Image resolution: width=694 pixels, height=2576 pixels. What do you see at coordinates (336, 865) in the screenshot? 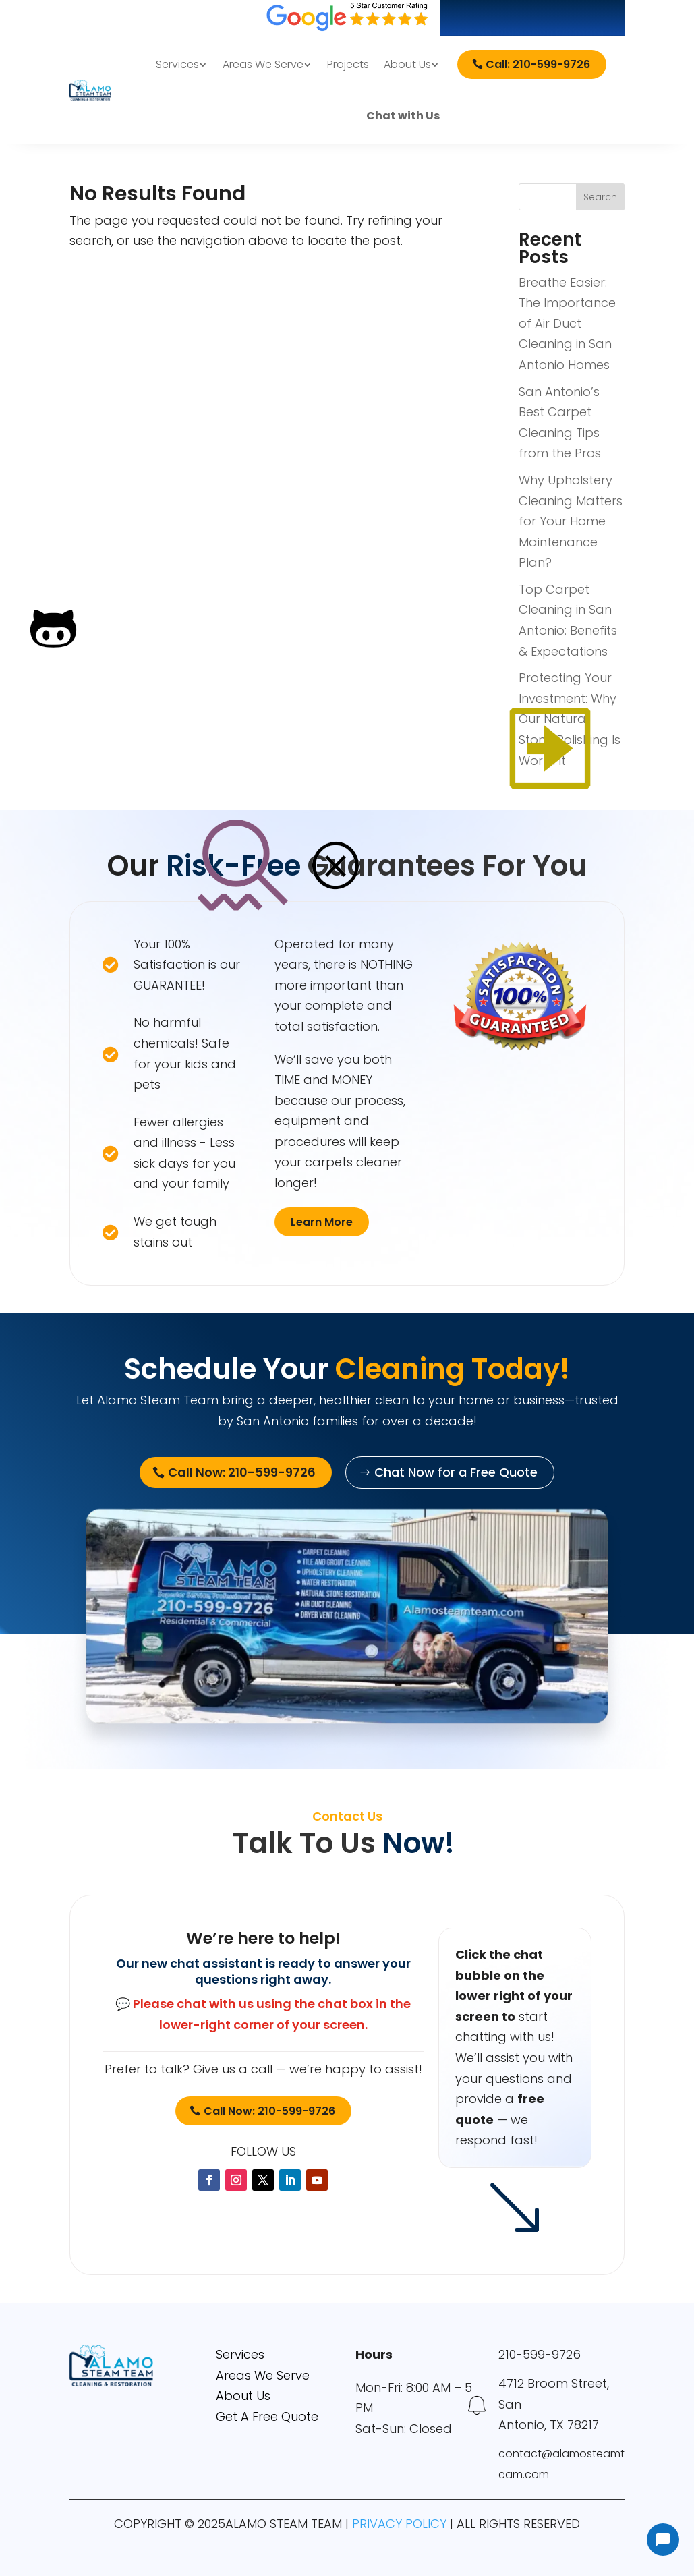
I see `indicates an error or failed action` at bounding box center [336, 865].